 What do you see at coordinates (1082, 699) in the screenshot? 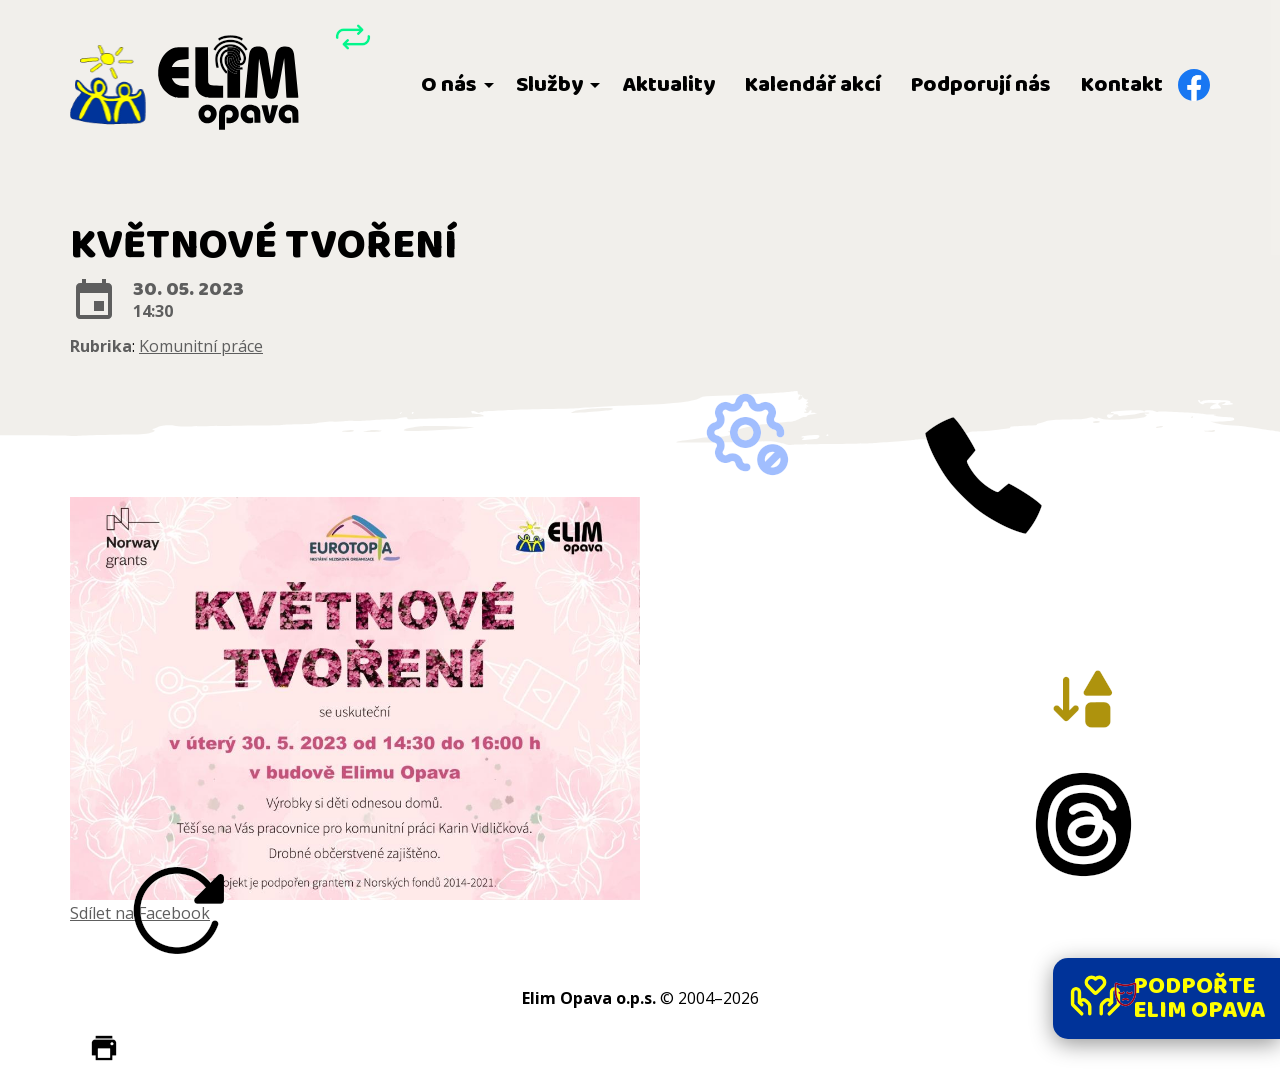
I see `sort items by shape in descending order` at bounding box center [1082, 699].